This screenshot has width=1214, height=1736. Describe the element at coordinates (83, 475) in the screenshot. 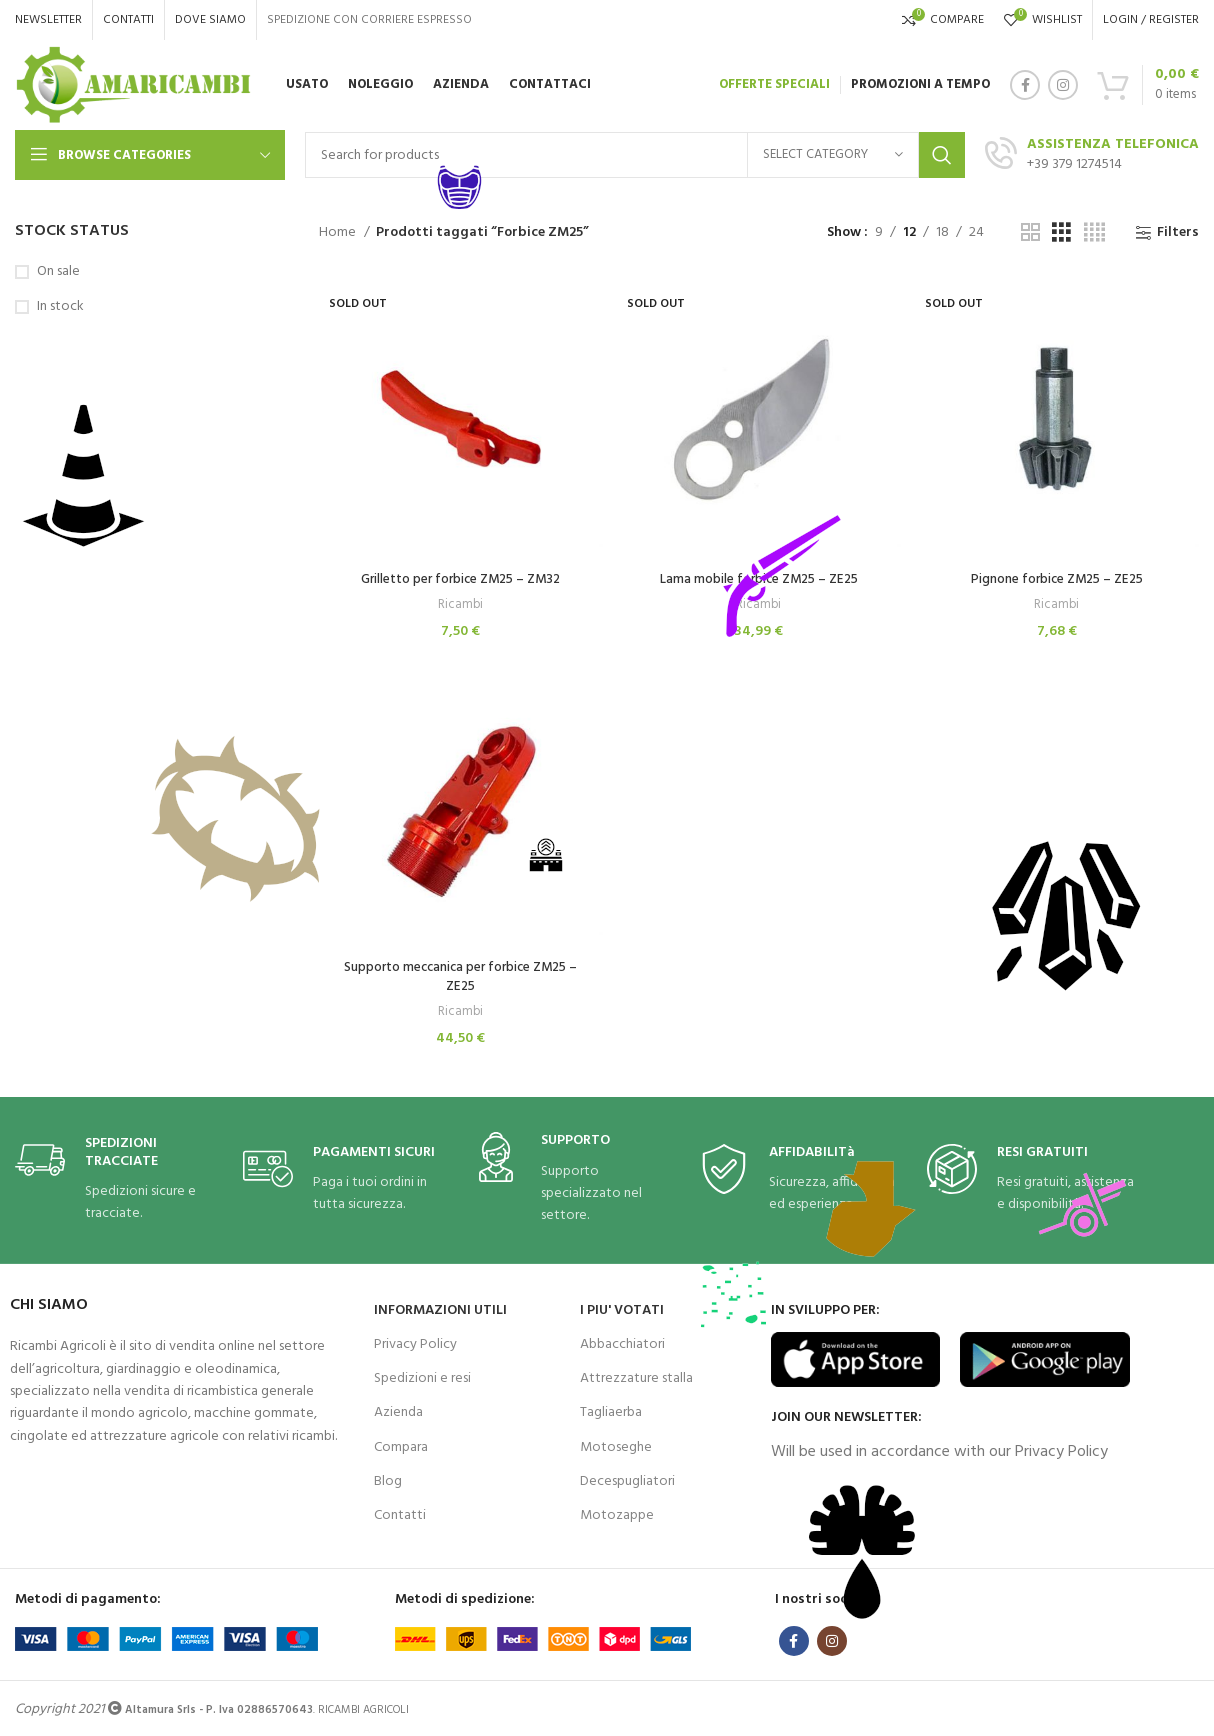

I see `indicates an area under construction or maintenance` at that location.